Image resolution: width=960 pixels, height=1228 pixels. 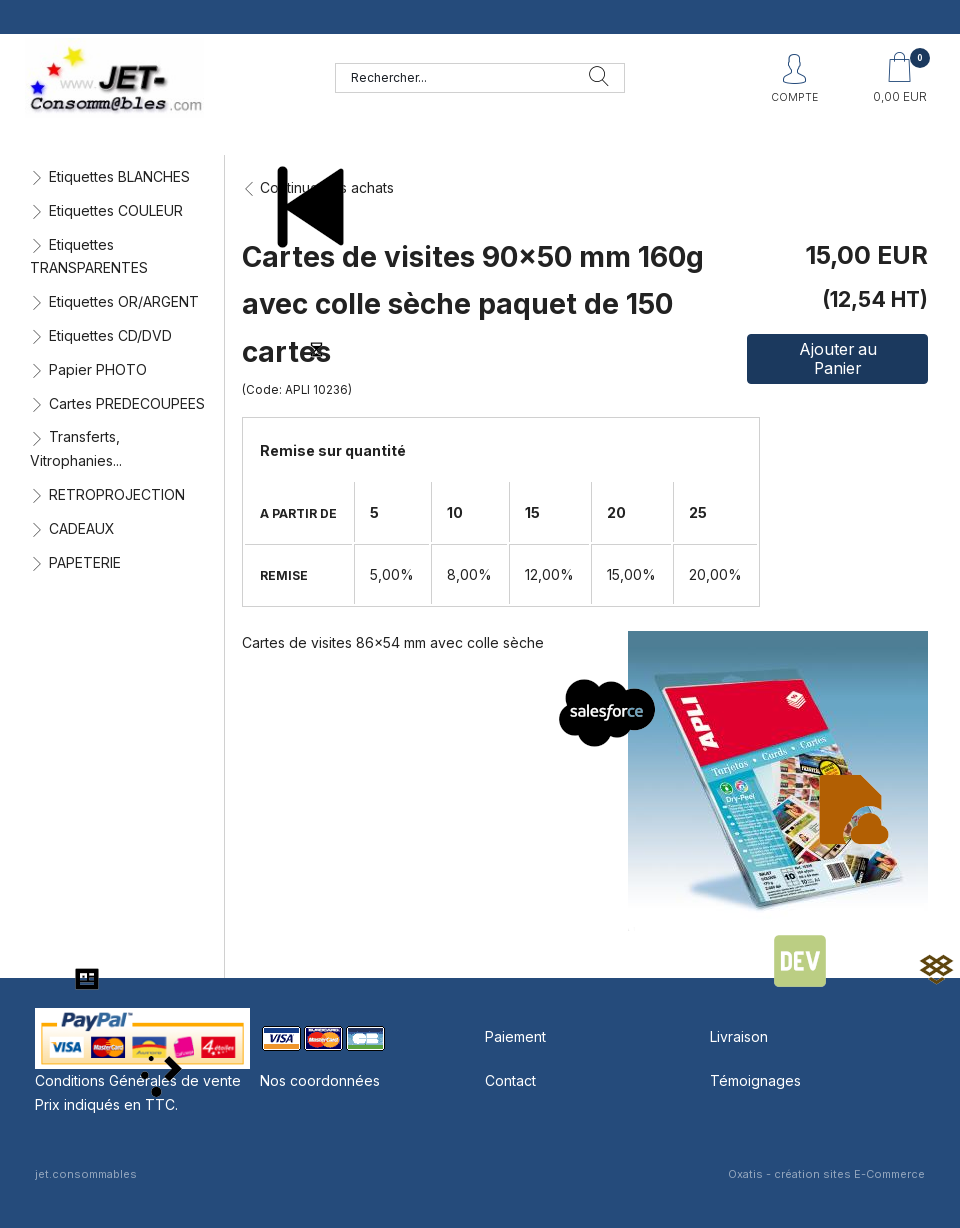 What do you see at coordinates (308, 207) in the screenshot?
I see `skip to previous track` at bounding box center [308, 207].